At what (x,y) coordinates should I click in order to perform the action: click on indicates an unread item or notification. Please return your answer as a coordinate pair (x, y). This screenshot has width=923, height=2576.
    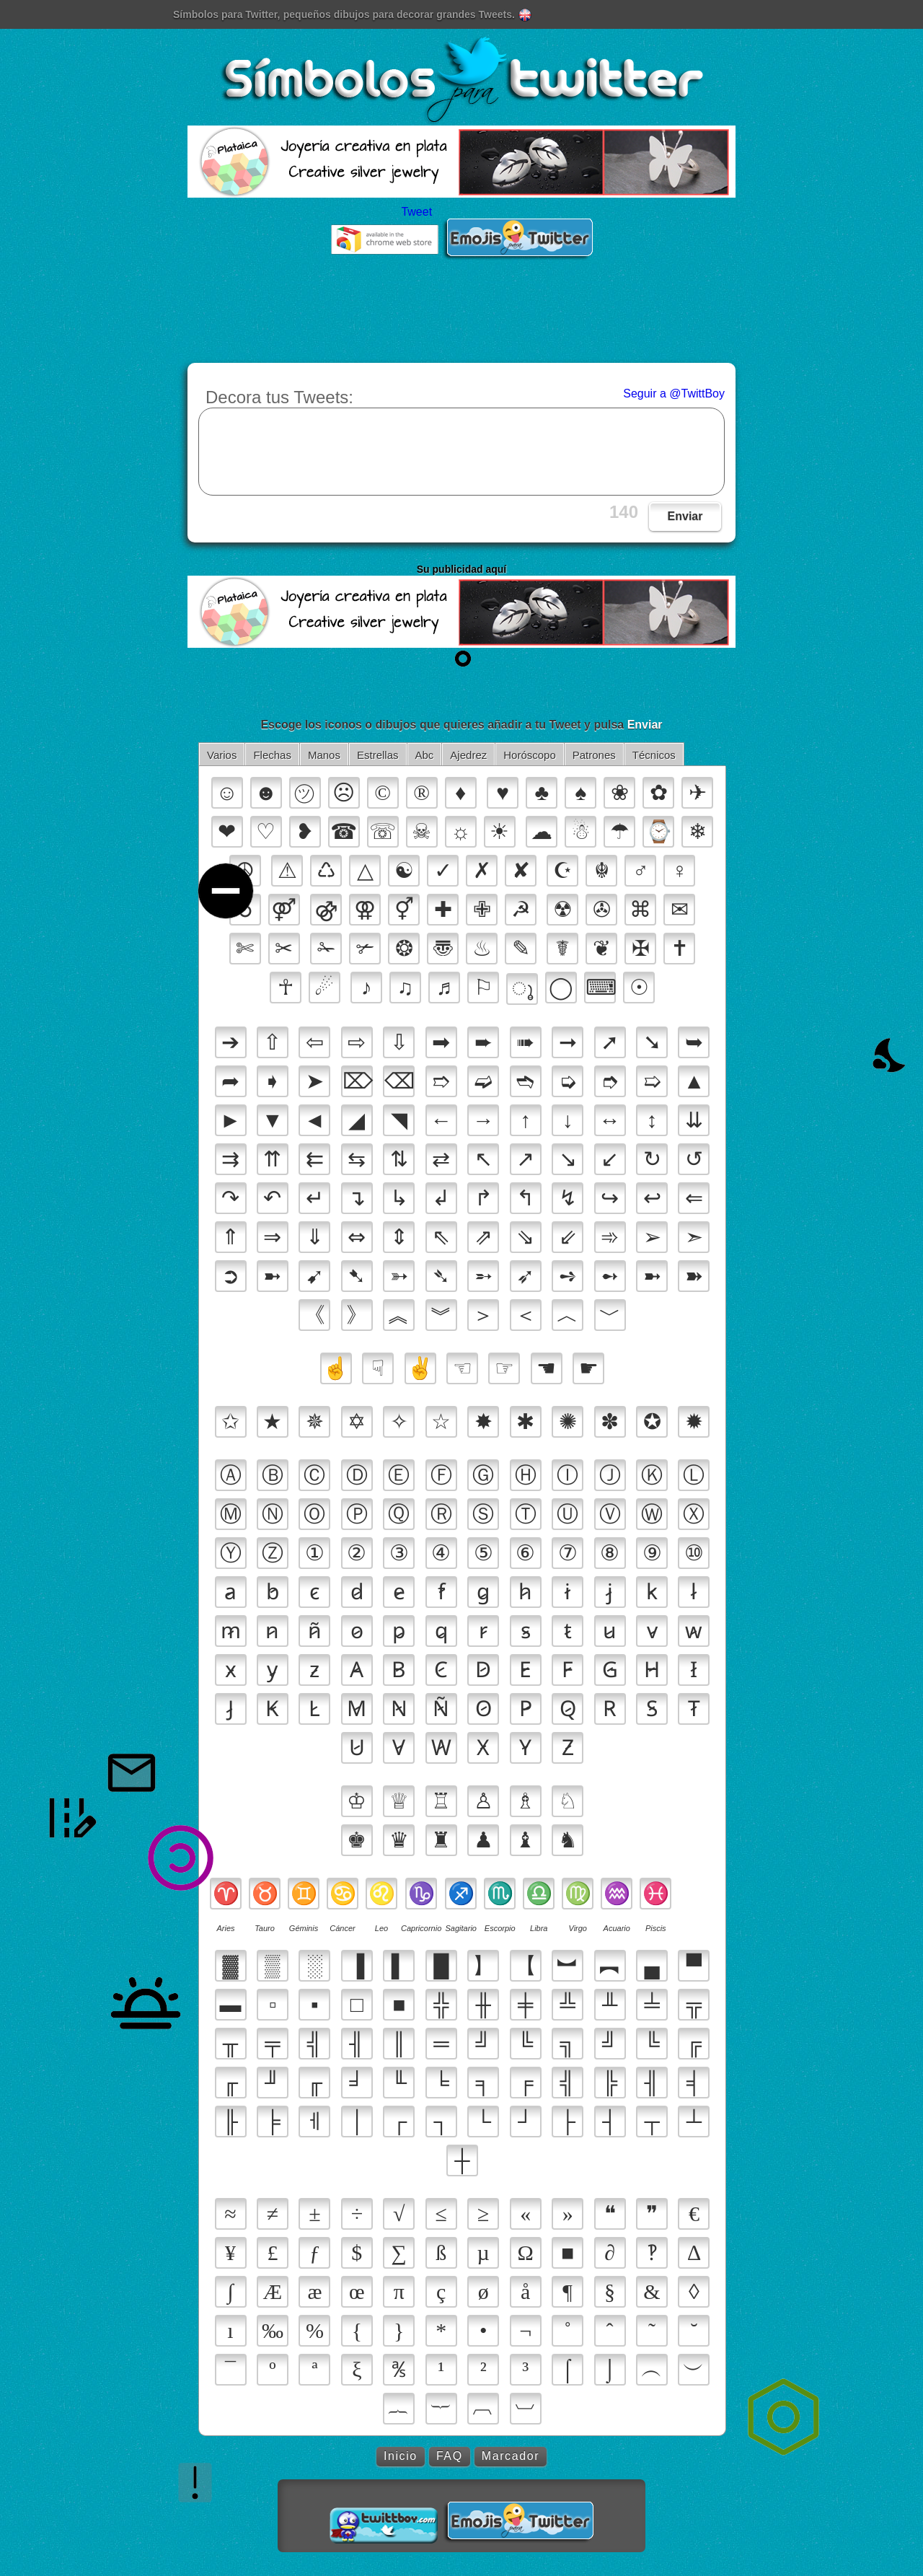
    Looking at the image, I should click on (463, 659).